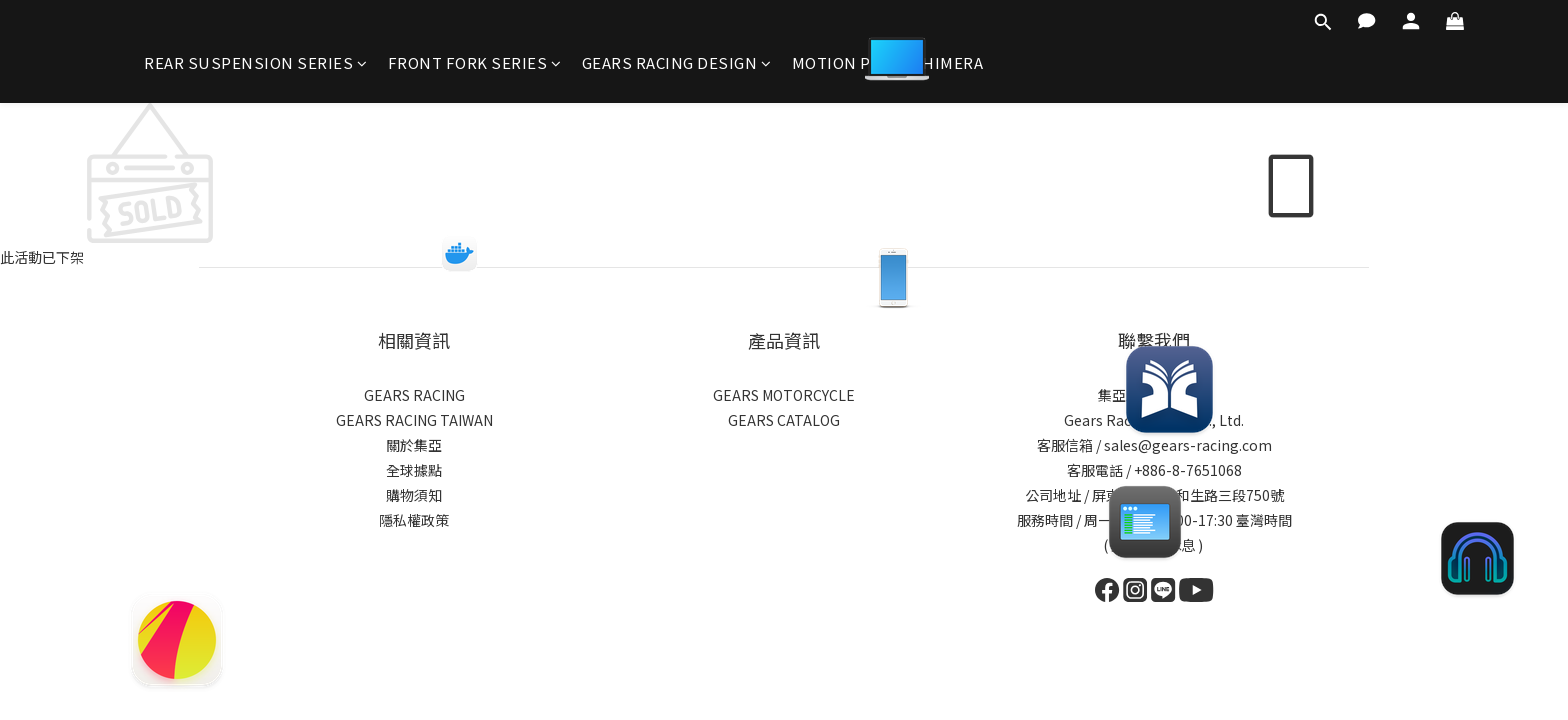 The image size is (1568, 720). What do you see at coordinates (893, 278) in the screenshot?
I see `iPhone 7 Plus device connected` at bounding box center [893, 278].